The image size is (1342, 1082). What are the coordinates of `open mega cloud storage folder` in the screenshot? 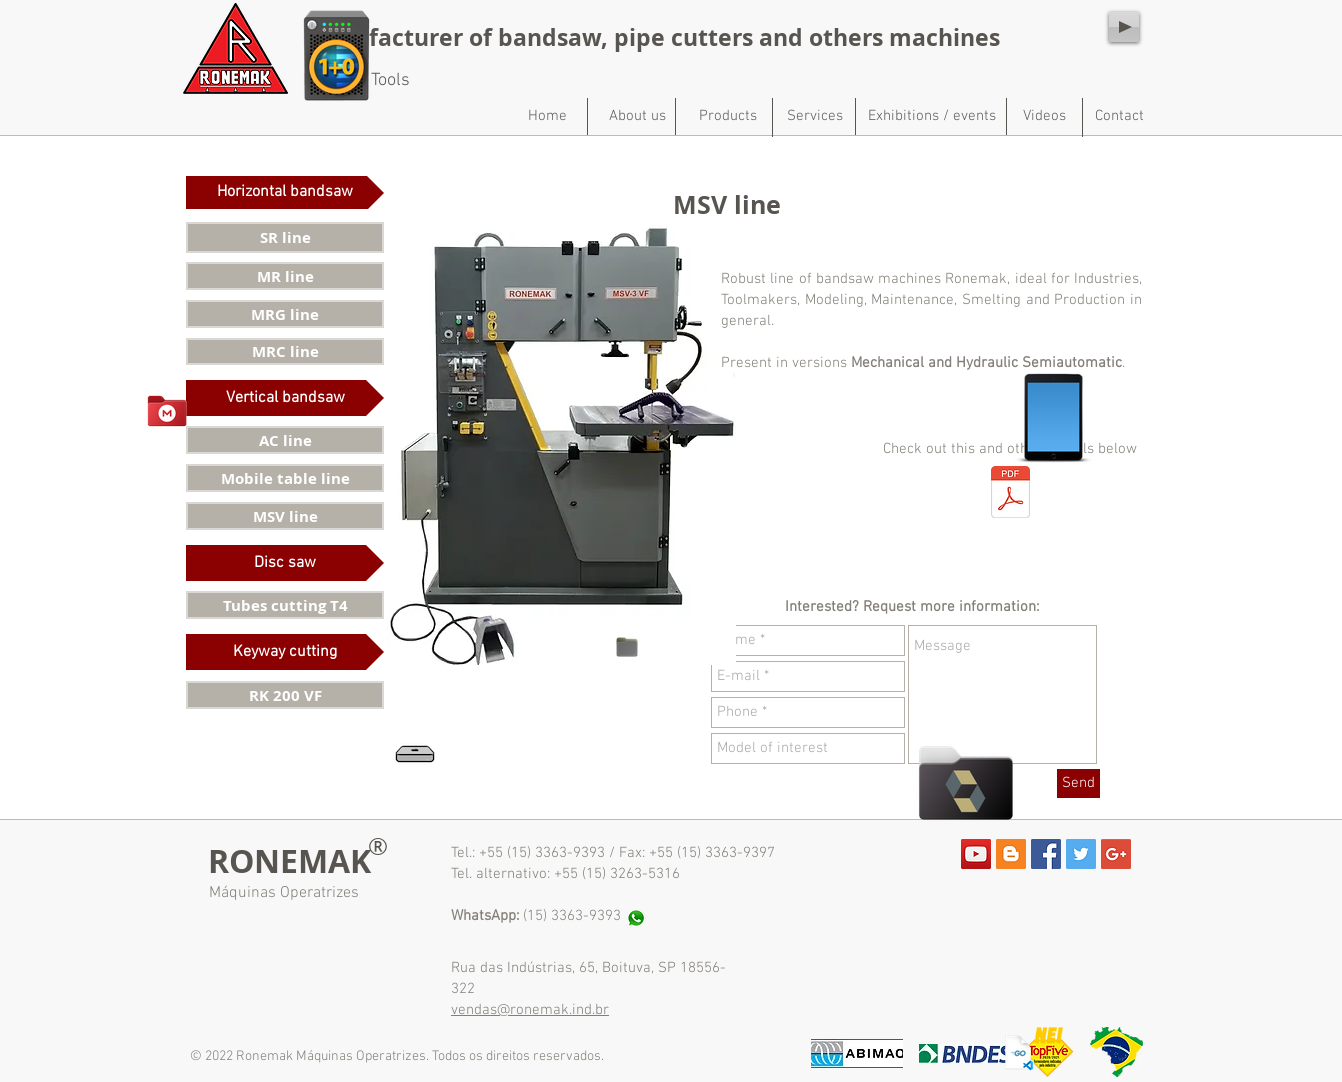 It's located at (167, 412).